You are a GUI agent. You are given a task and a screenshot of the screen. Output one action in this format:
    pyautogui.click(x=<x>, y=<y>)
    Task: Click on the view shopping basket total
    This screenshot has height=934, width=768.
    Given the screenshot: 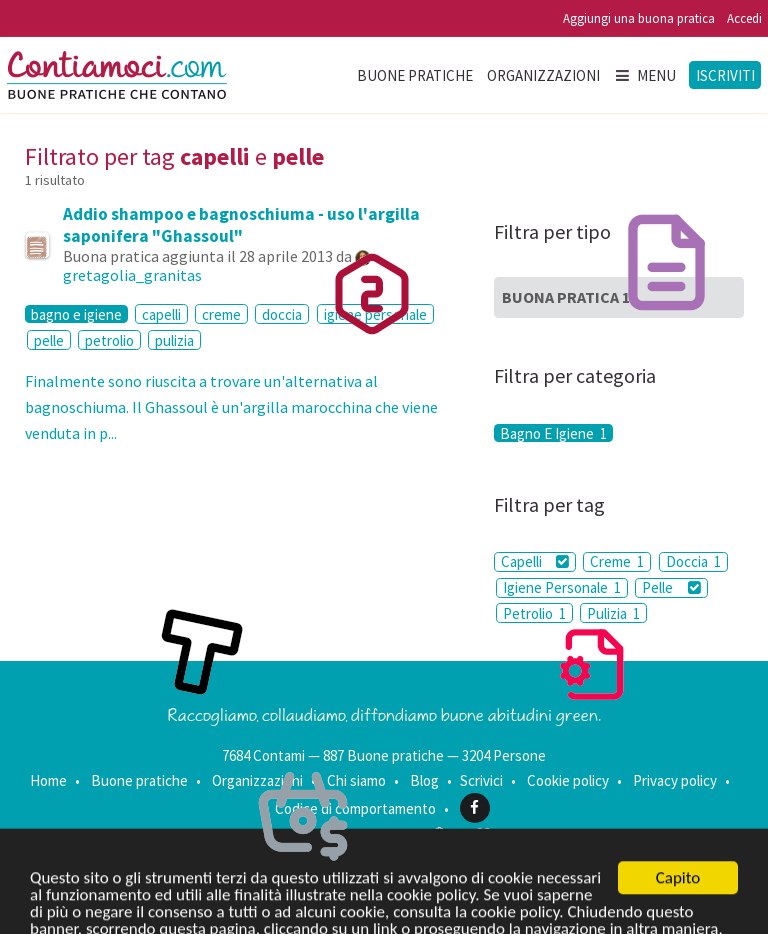 What is the action you would take?
    pyautogui.click(x=303, y=812)
    